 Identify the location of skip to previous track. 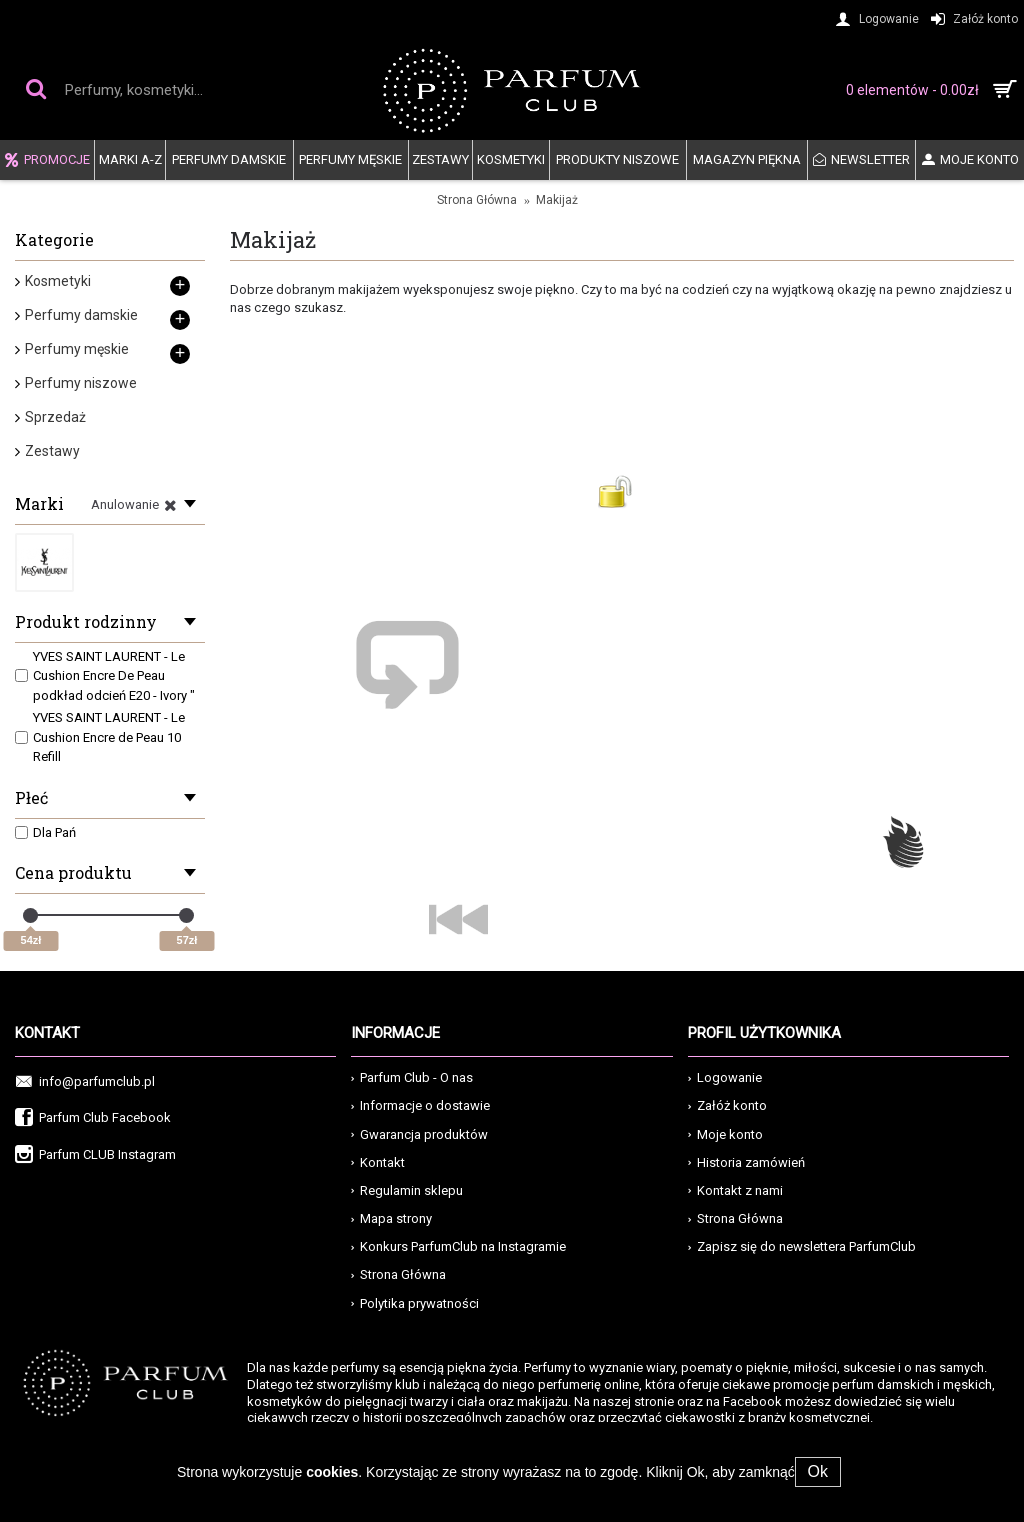
(458, 919).